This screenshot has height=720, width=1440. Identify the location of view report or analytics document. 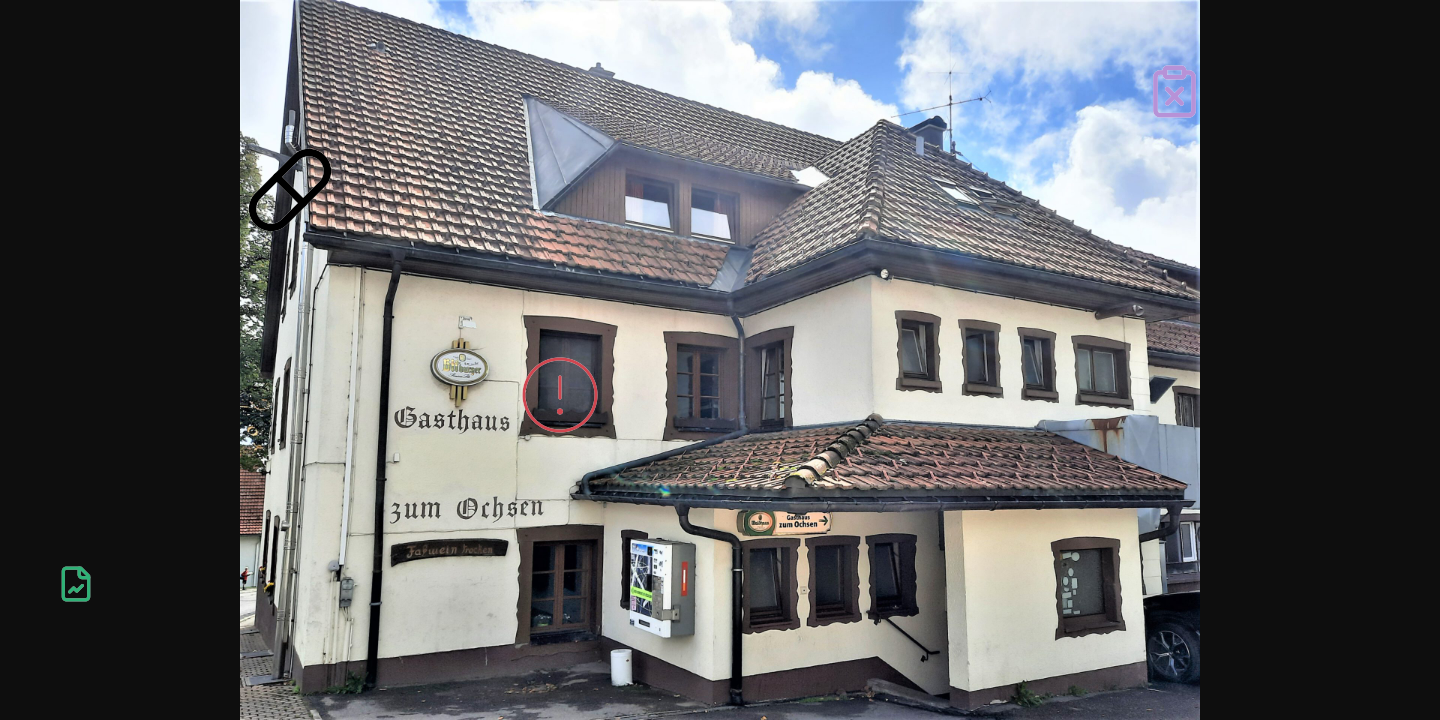
(76, 584).